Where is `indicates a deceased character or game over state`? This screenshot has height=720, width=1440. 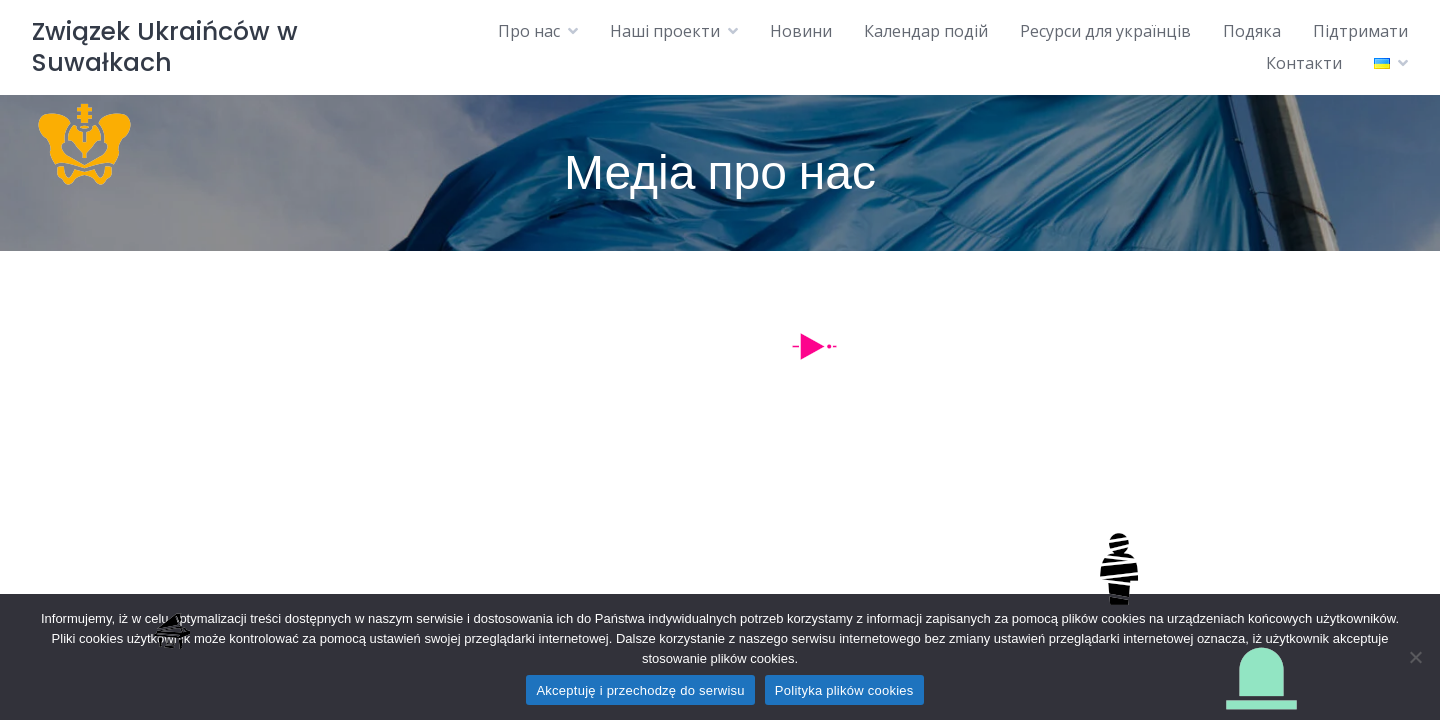
indicates a deceased character or game over state is located at coordinates (1261, 678).